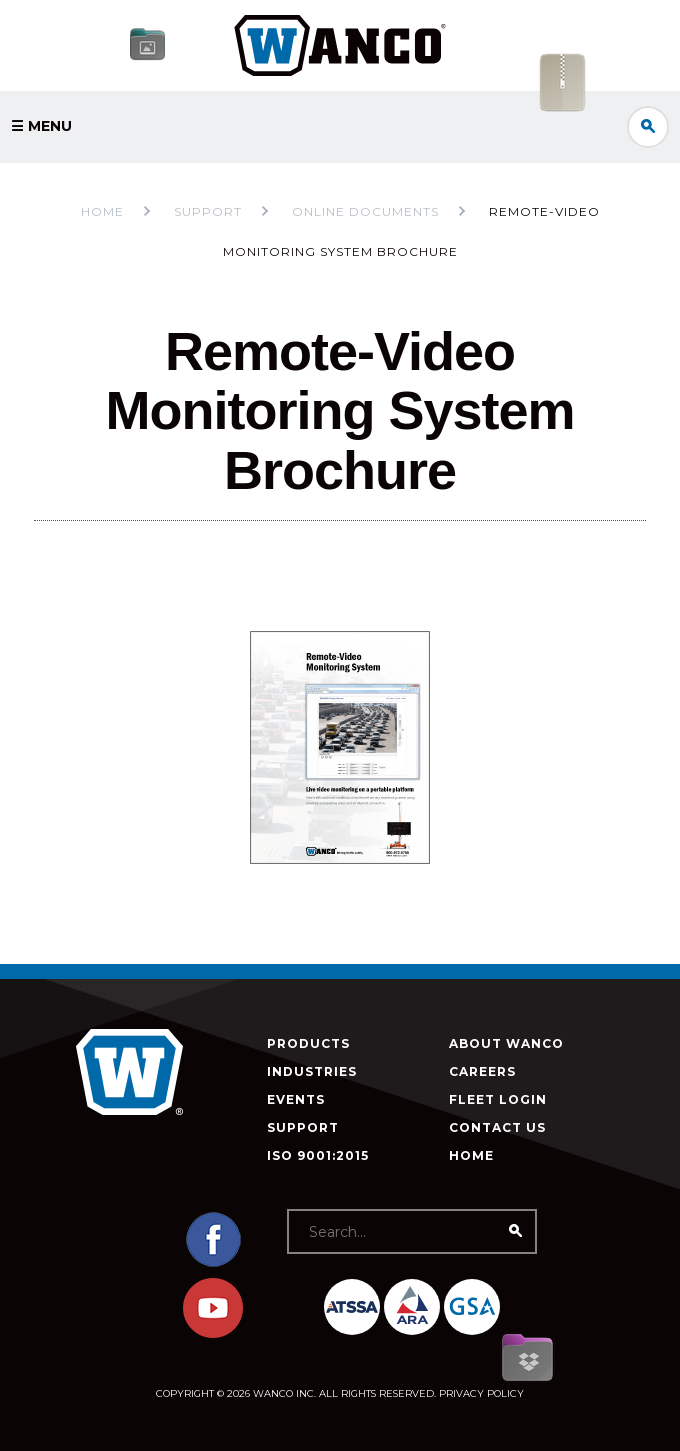 Image resolution: width=680 pixels, height=1451 pixels. Describe the element at coordinates (562, 82) in the screenshot. I see `open file roller to extract or compress archives` at that location.